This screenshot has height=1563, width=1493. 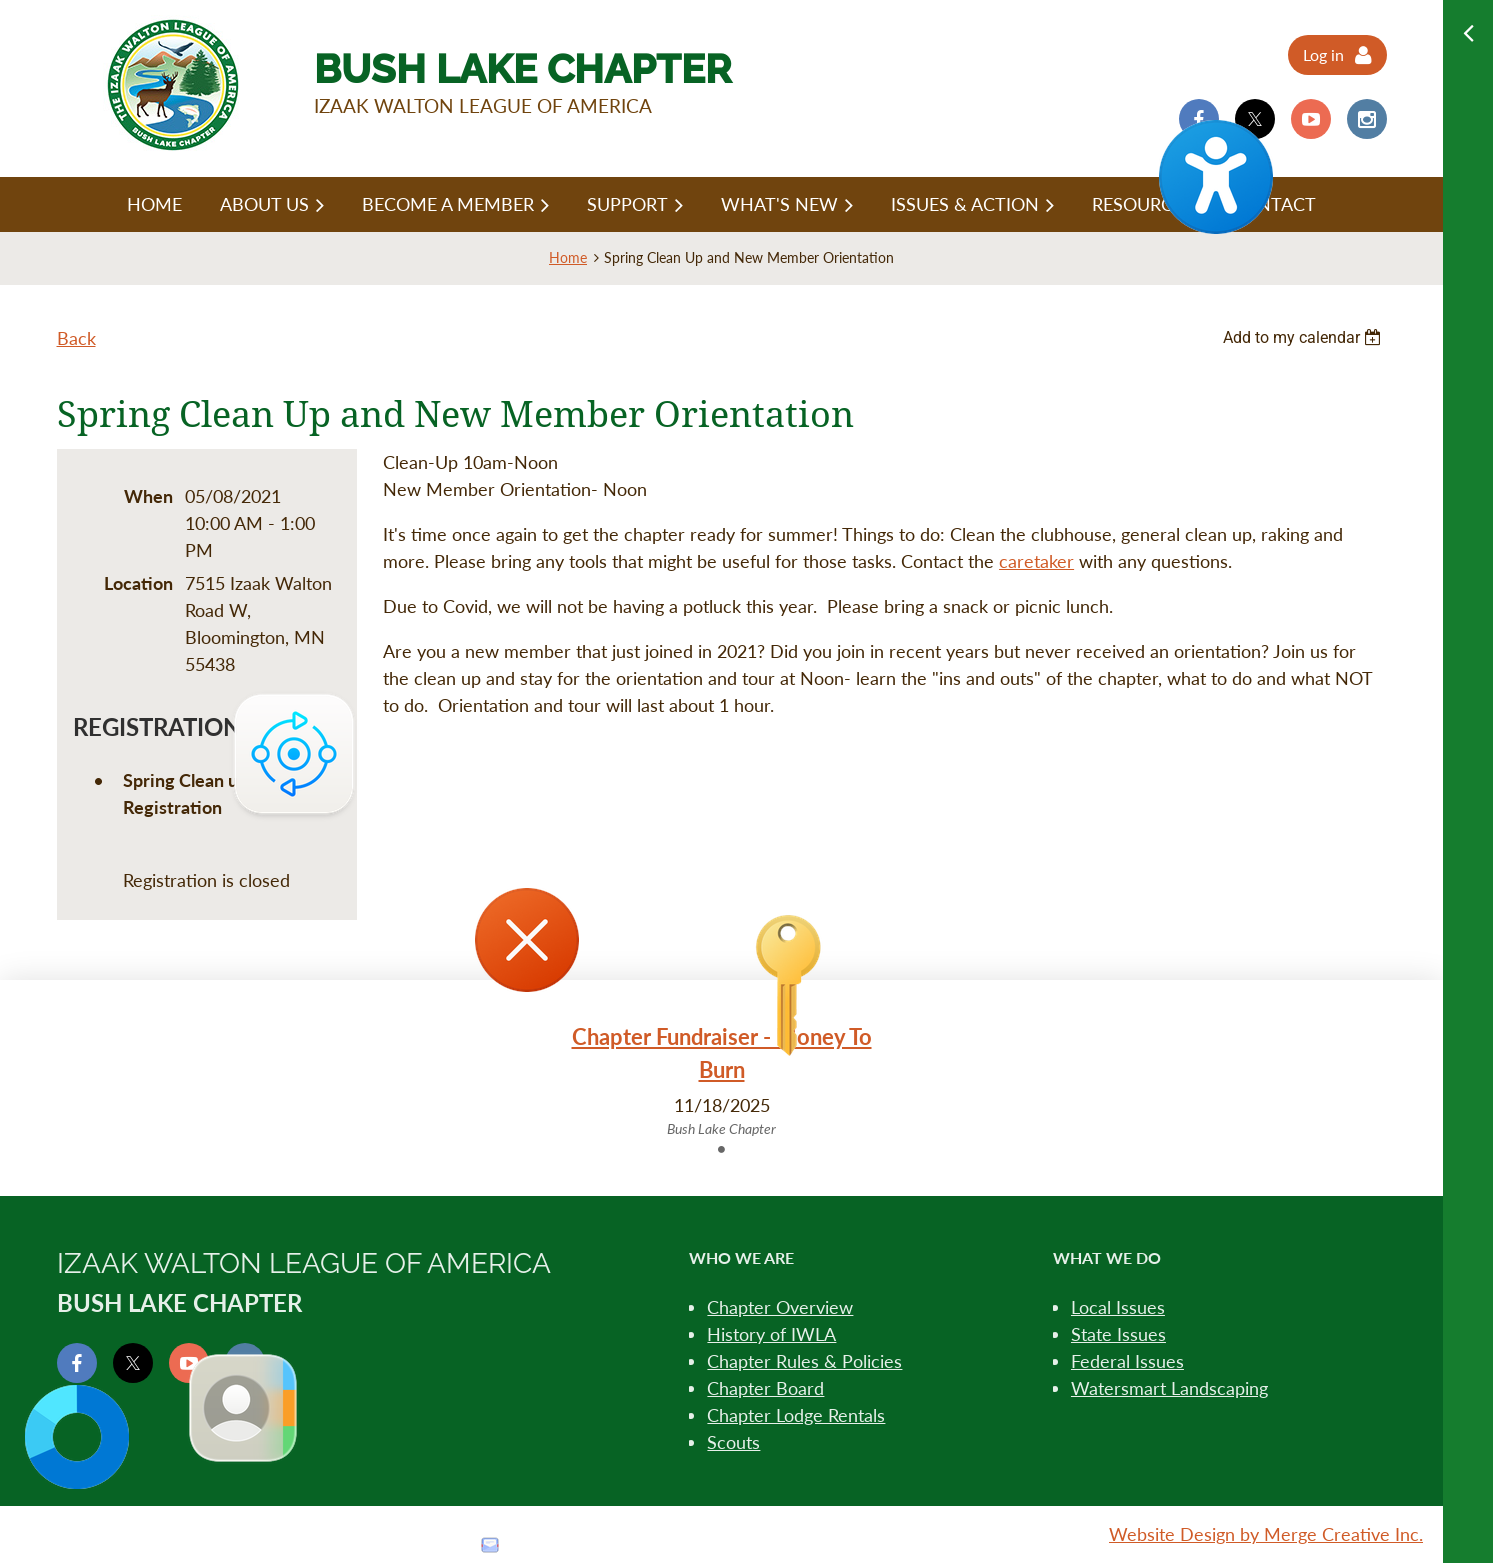 What do you see at coordinates (490, 1545) in the screenshot?
I see `open email application` at bounding box center [490, 1545].